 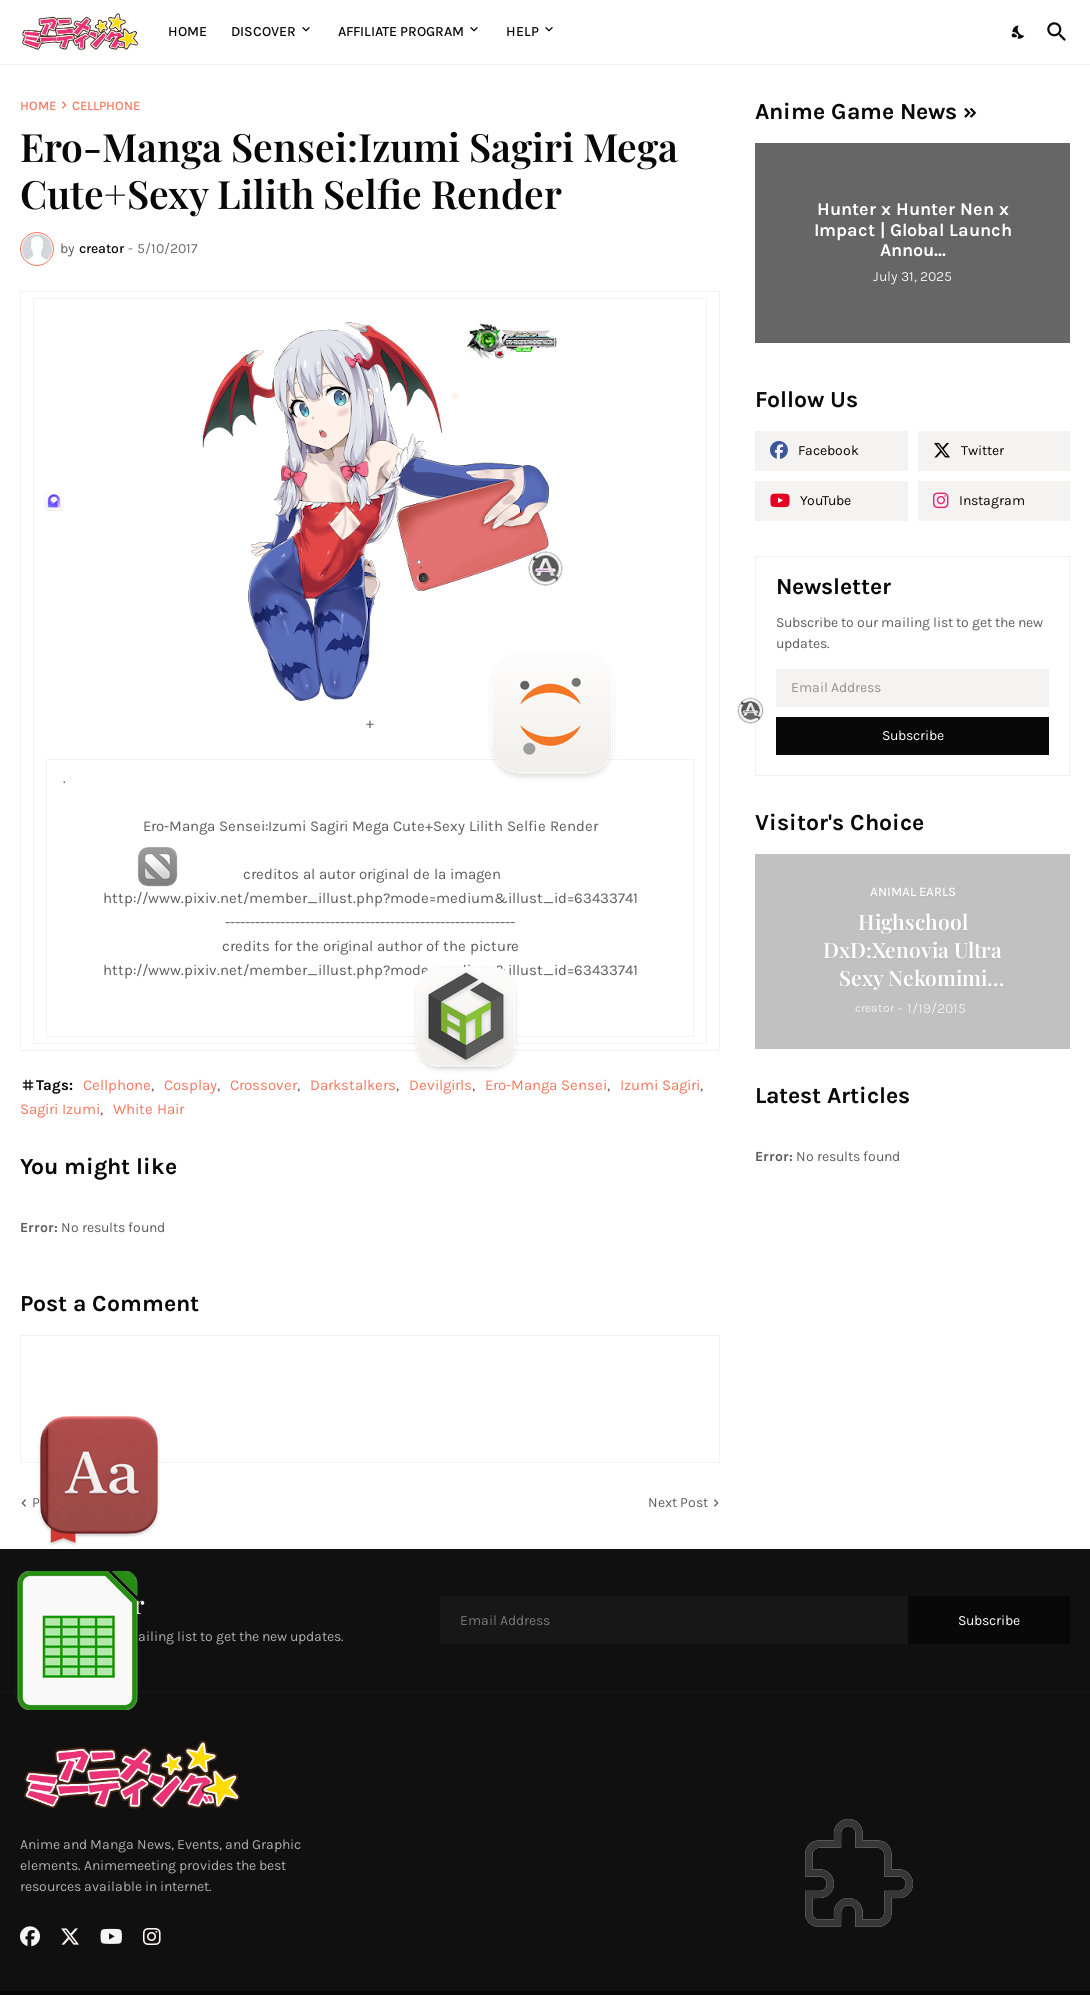 What do you see at coordinates (99, 1475) in the screenshot?
I see `open the dictionary app` at bounding box center [99, 1475].